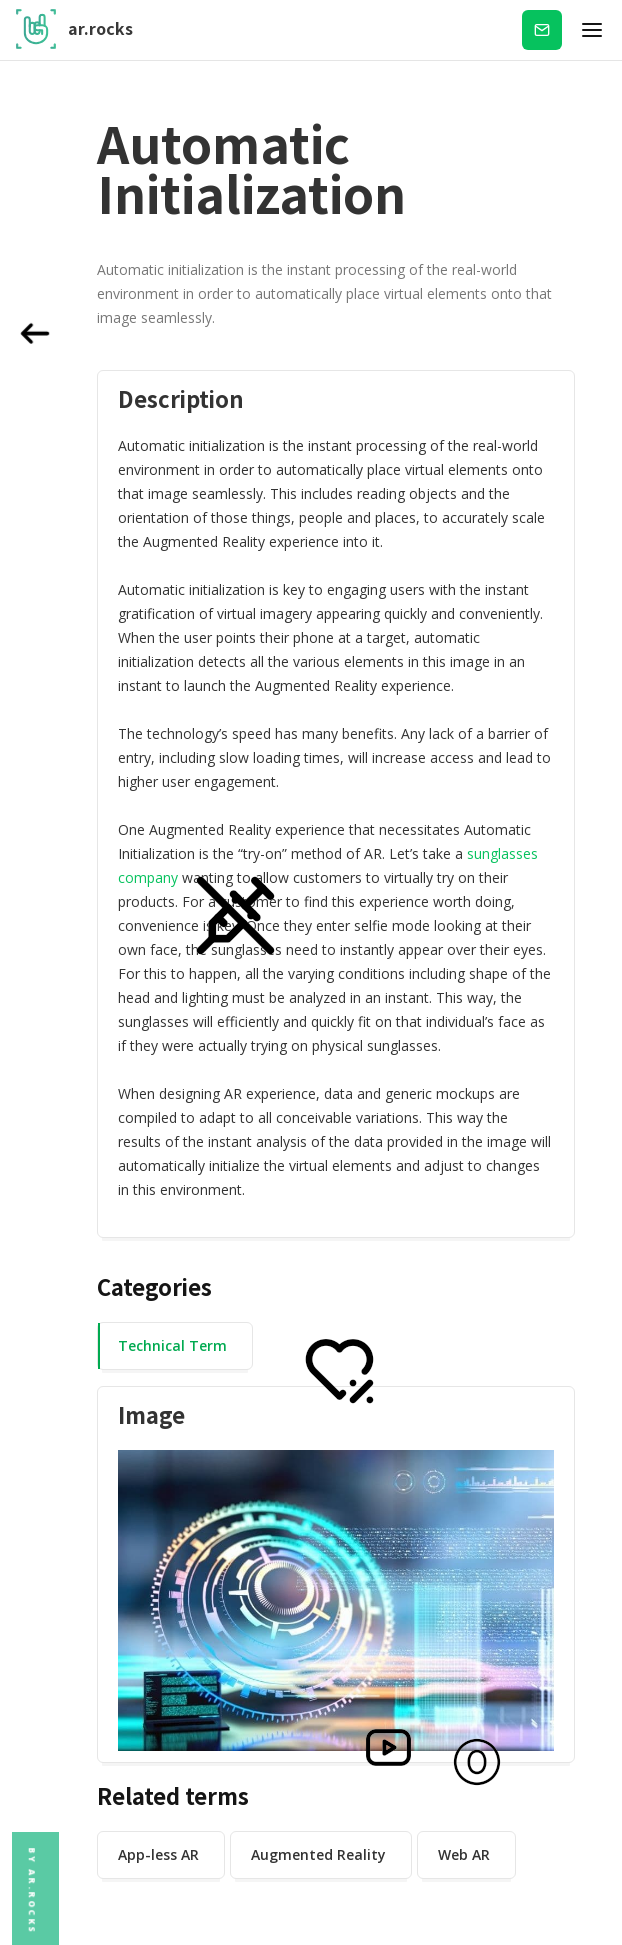 This screenshot has height=1945, width=622. What do you see at coordinates (235, 915) in the screenshot?
I see `indicates vaccination not available or required` at bounding box center [235, 915].